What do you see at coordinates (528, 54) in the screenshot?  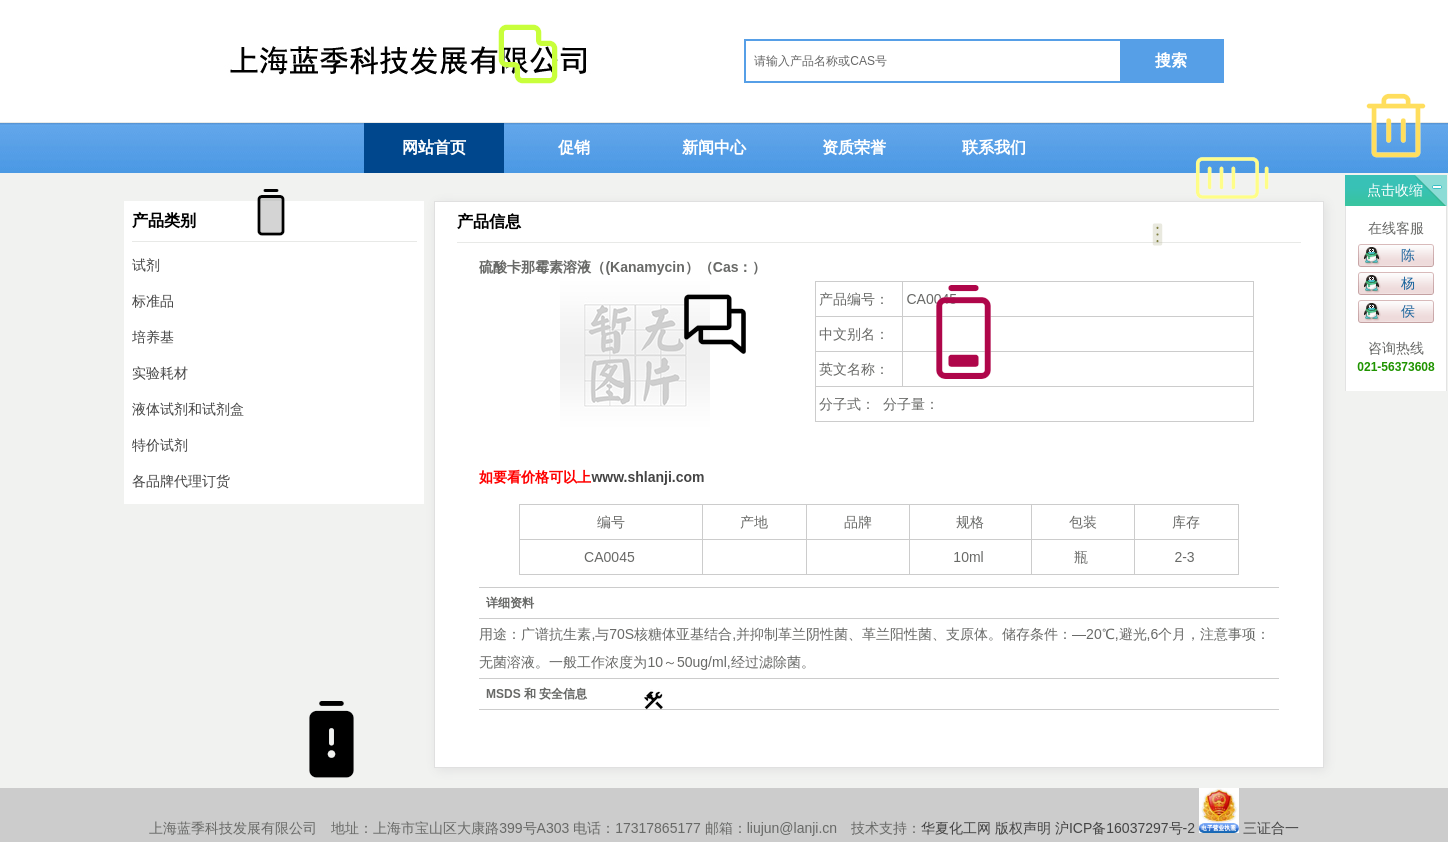 I see `merge or combine selected items` at bounding box center [528, 54].